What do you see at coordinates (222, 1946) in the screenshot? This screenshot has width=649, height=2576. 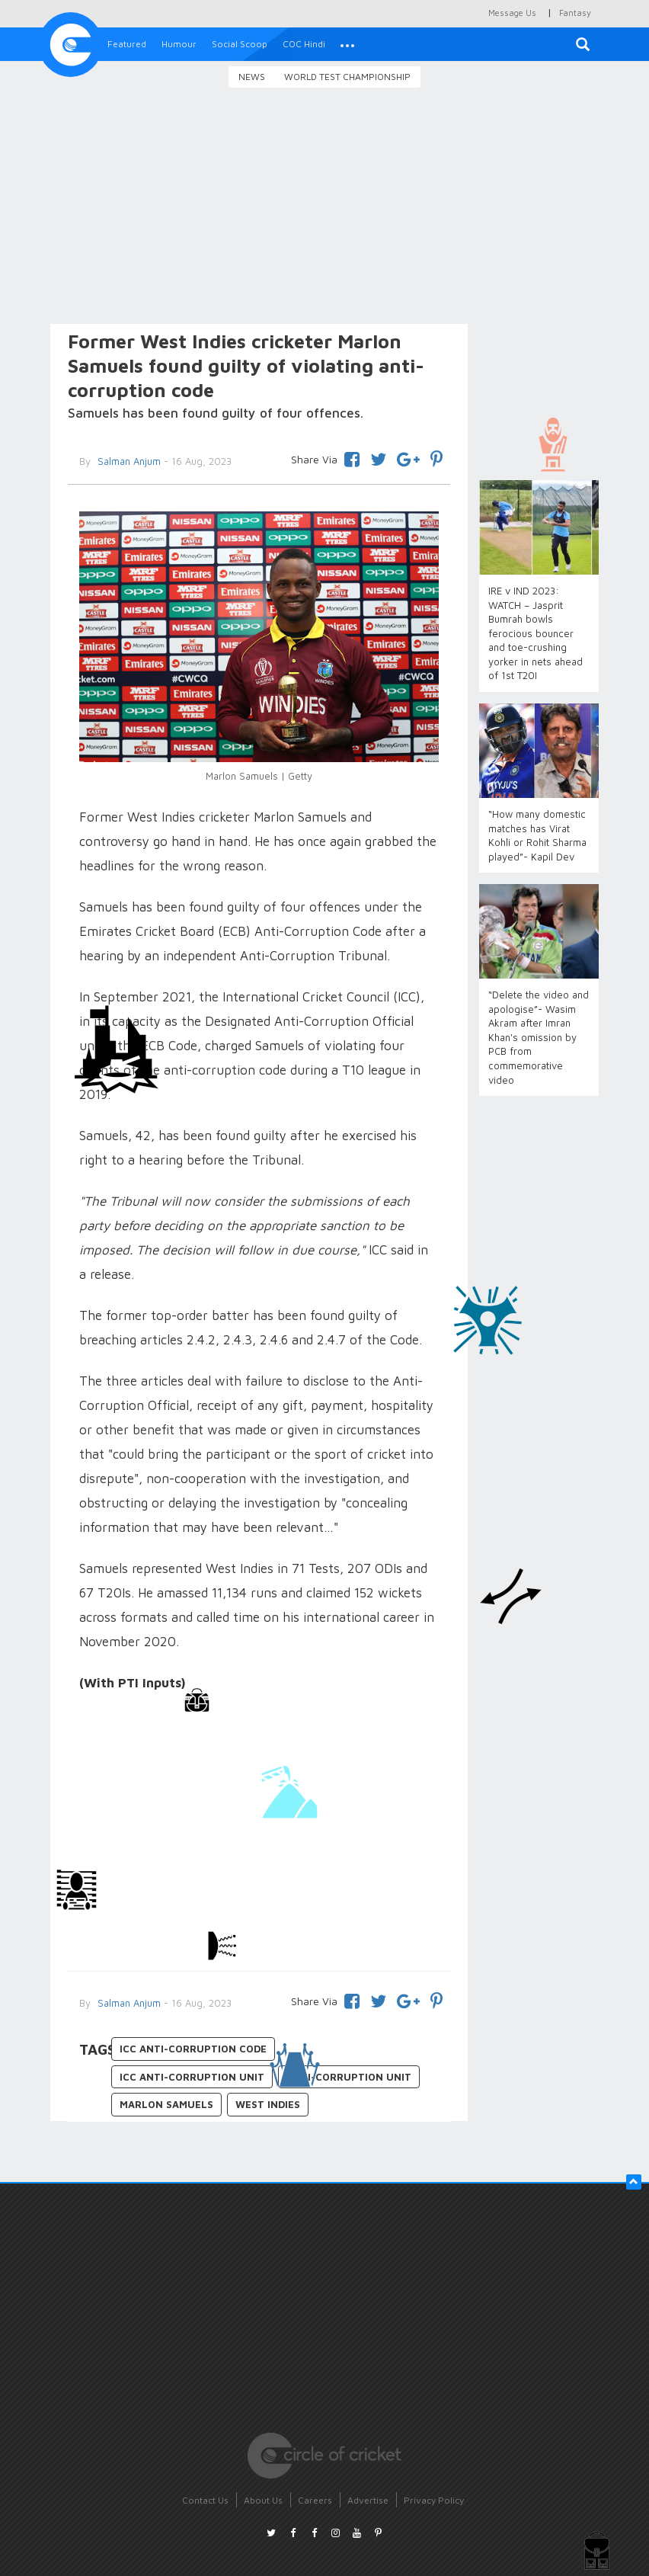 I see `indicates radiation or radioactive hazard warning` at bounding box center [222, 1946].